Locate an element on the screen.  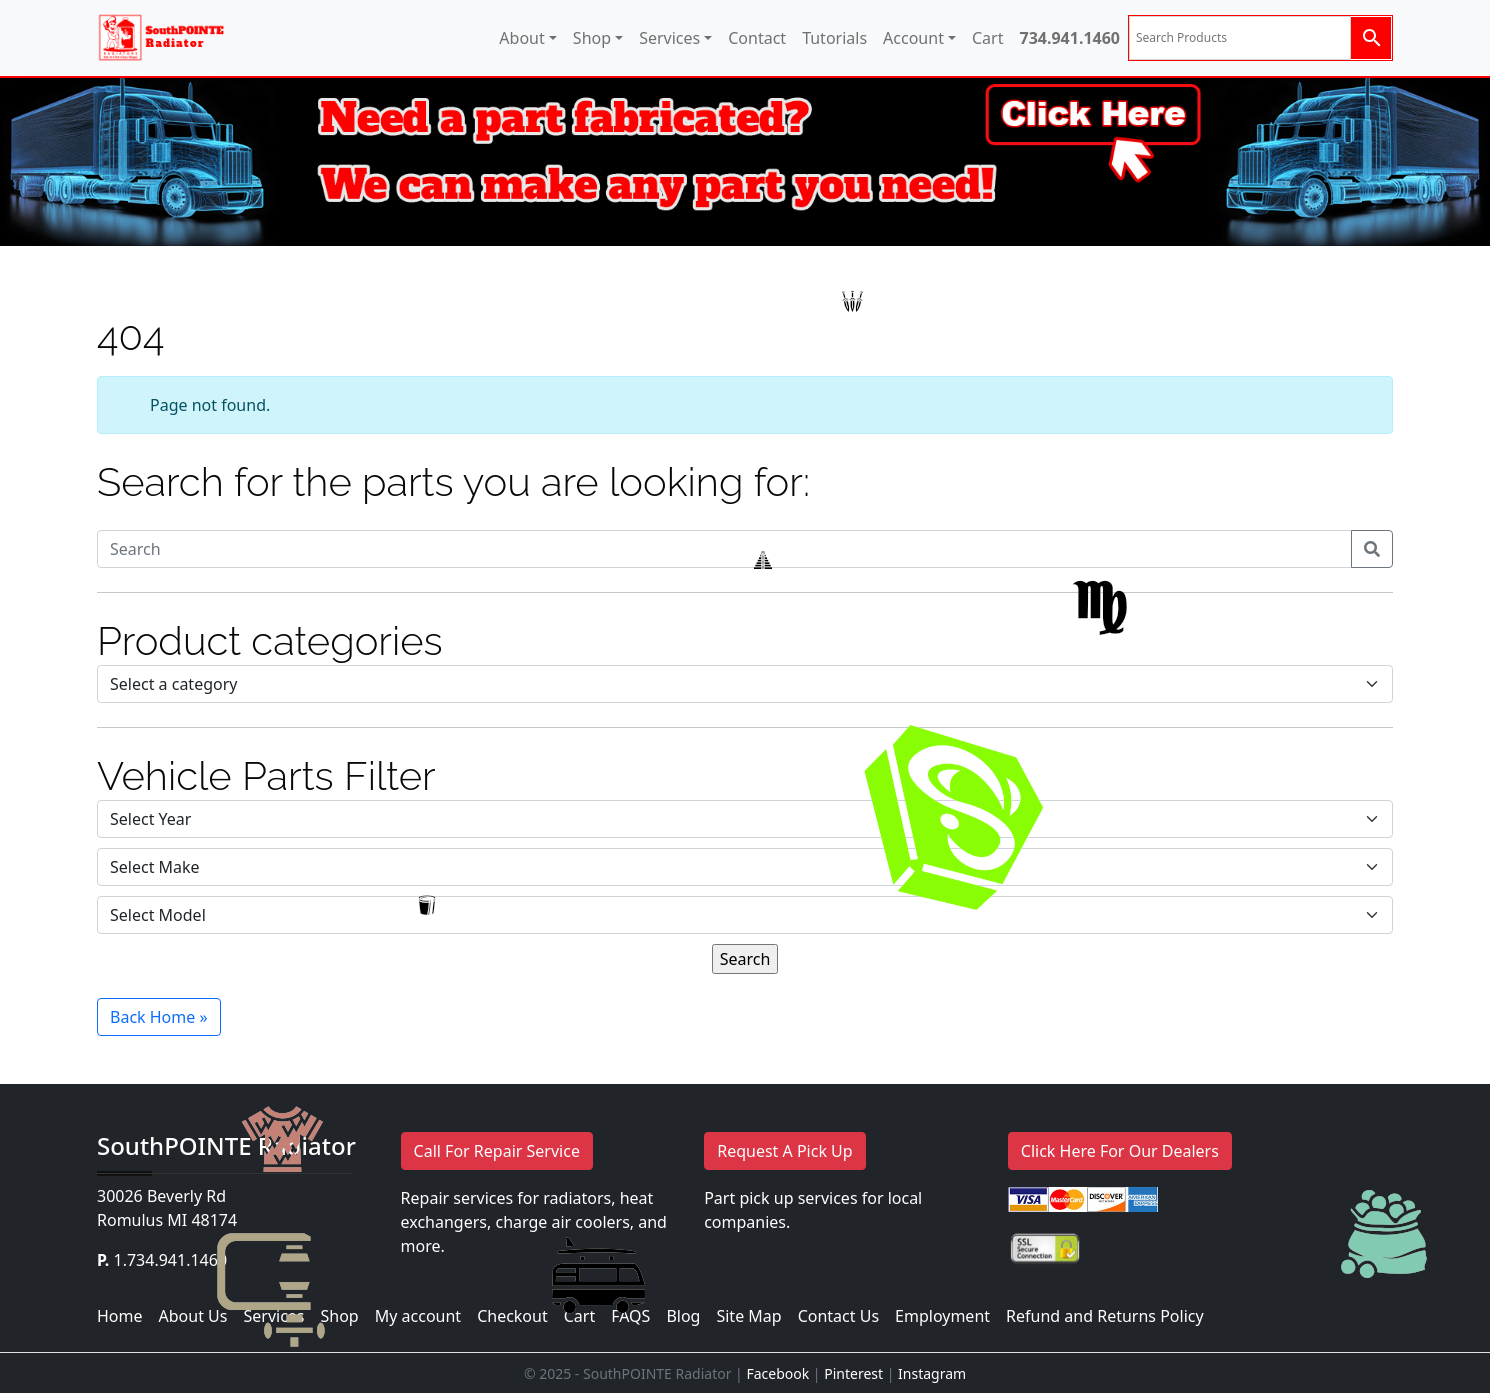
view your coin pouch or in-game currency is located at coordinates (1384, 1234).